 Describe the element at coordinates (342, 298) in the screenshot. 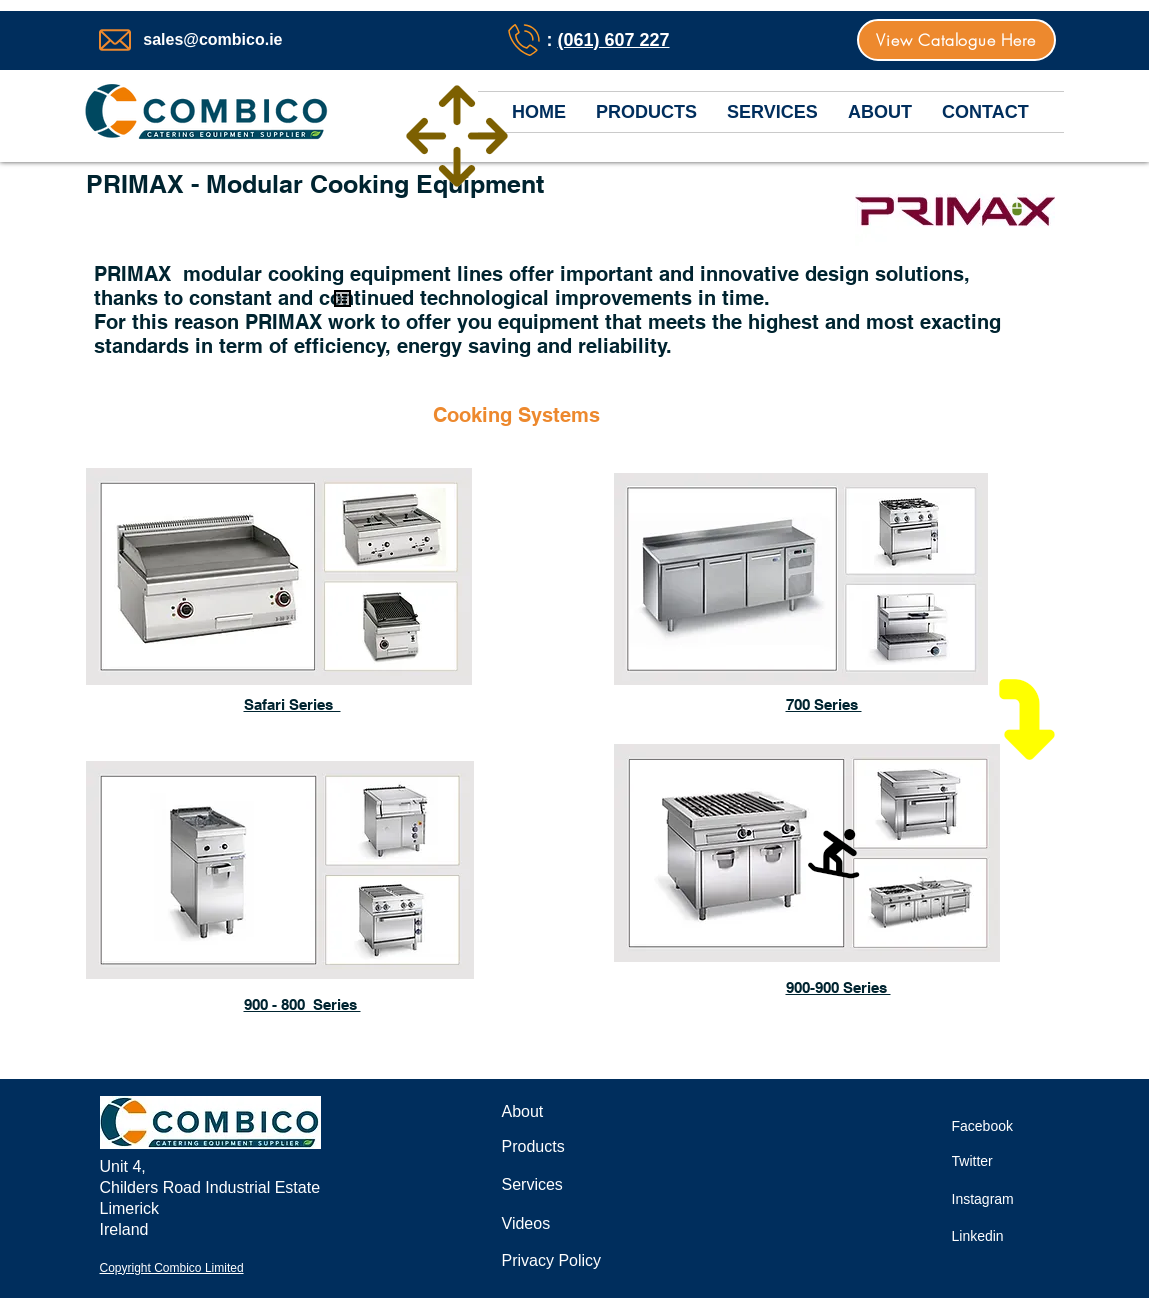

I see `view list details or properties` at that location.